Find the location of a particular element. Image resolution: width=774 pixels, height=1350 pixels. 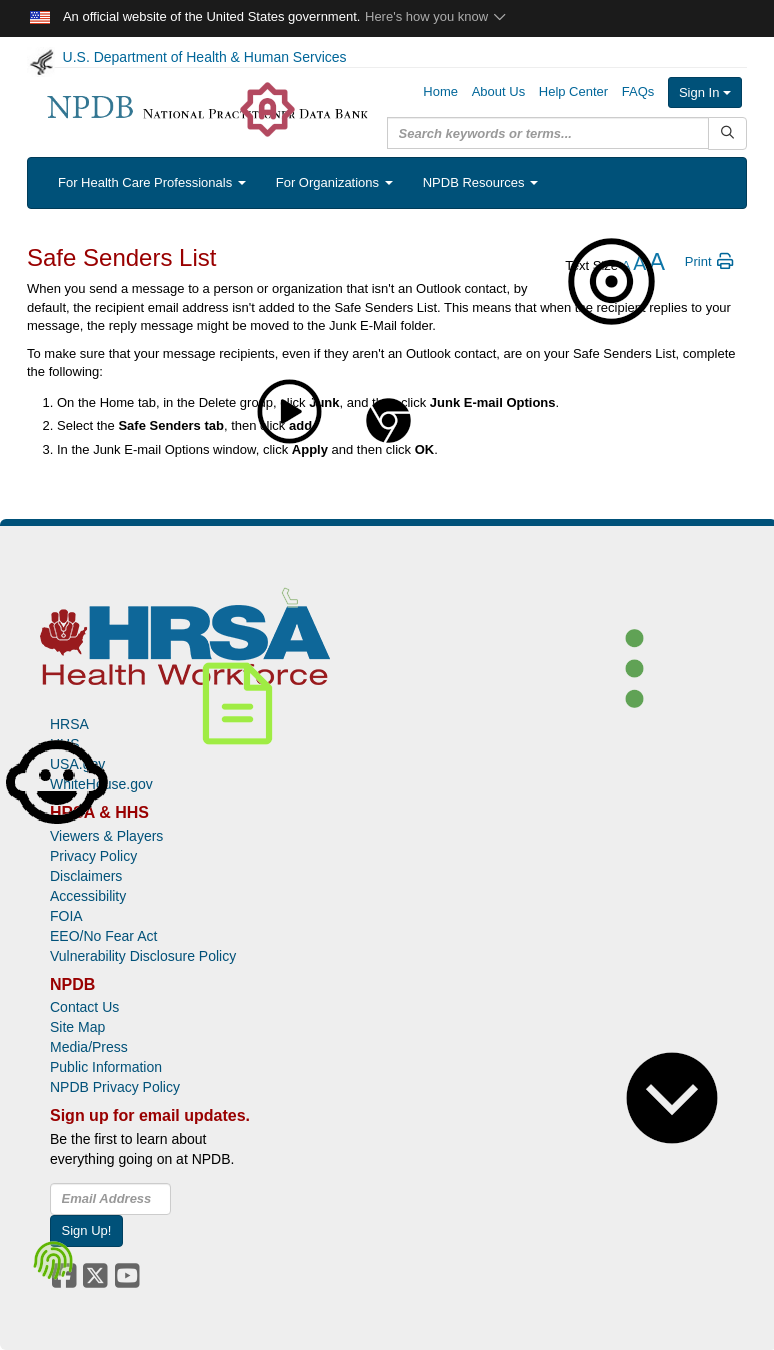

select or reserve a seat is located at coordinates (289, 597).